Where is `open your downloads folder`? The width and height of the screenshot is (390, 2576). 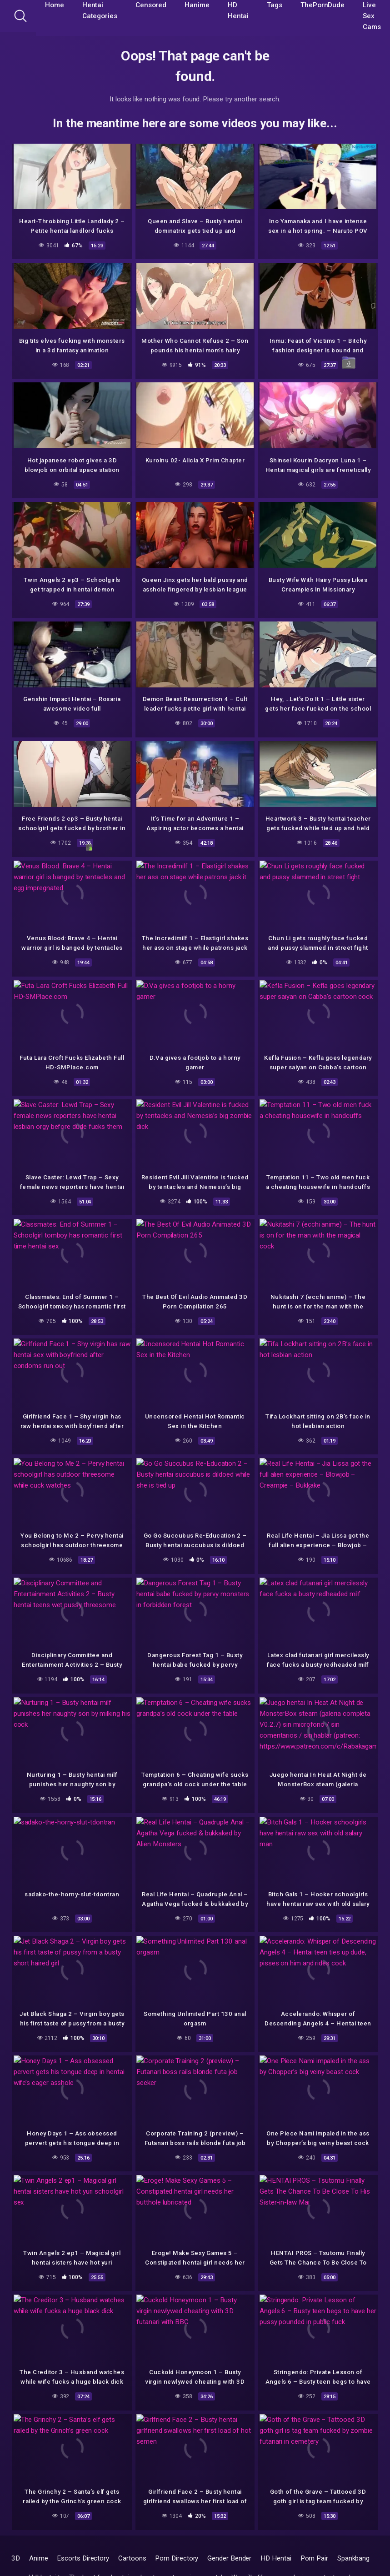
open your downloads folder is located at coordinates (349, 362).